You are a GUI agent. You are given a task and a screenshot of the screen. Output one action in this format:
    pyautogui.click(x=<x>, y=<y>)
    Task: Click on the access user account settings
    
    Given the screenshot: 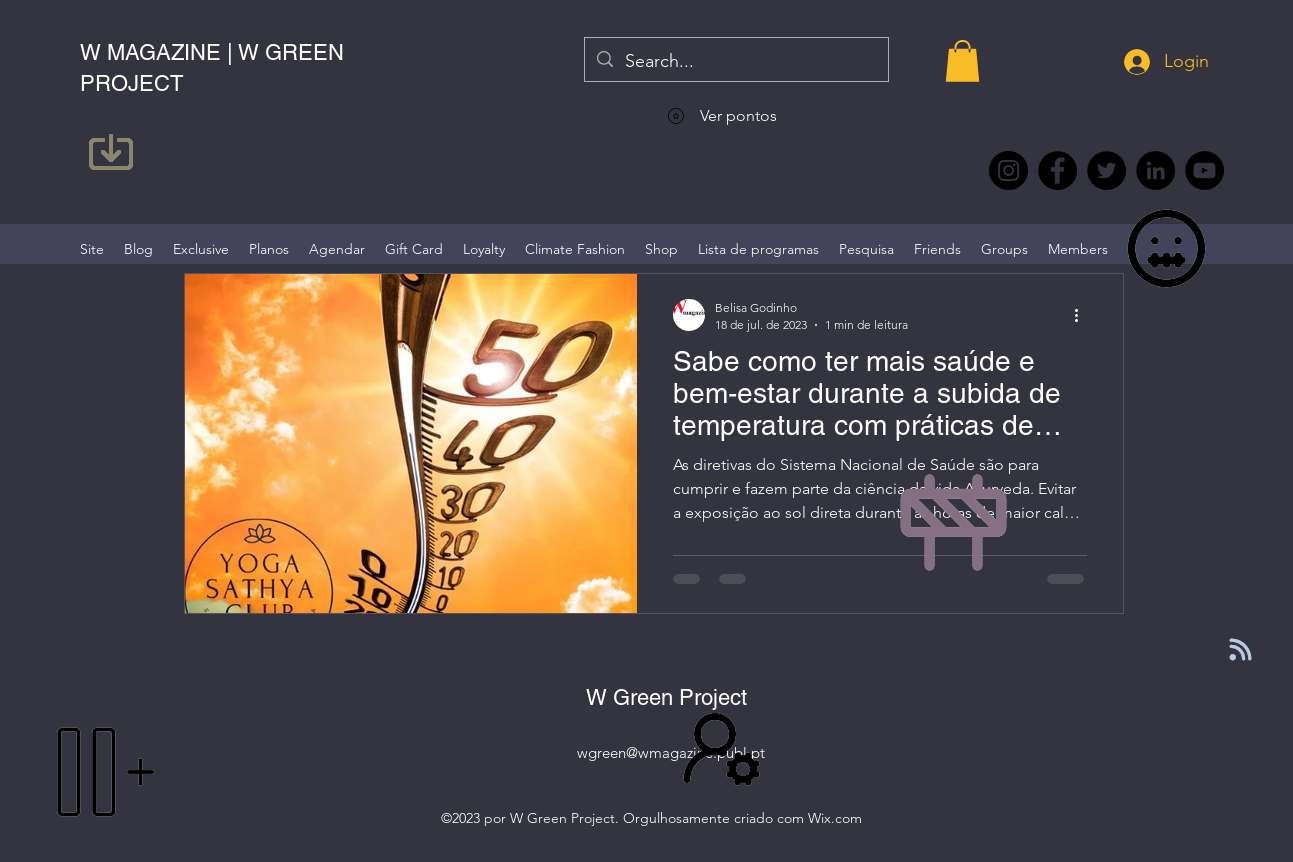 What is the action you would take?
    pyautogui.click(x=722, y=748)
    